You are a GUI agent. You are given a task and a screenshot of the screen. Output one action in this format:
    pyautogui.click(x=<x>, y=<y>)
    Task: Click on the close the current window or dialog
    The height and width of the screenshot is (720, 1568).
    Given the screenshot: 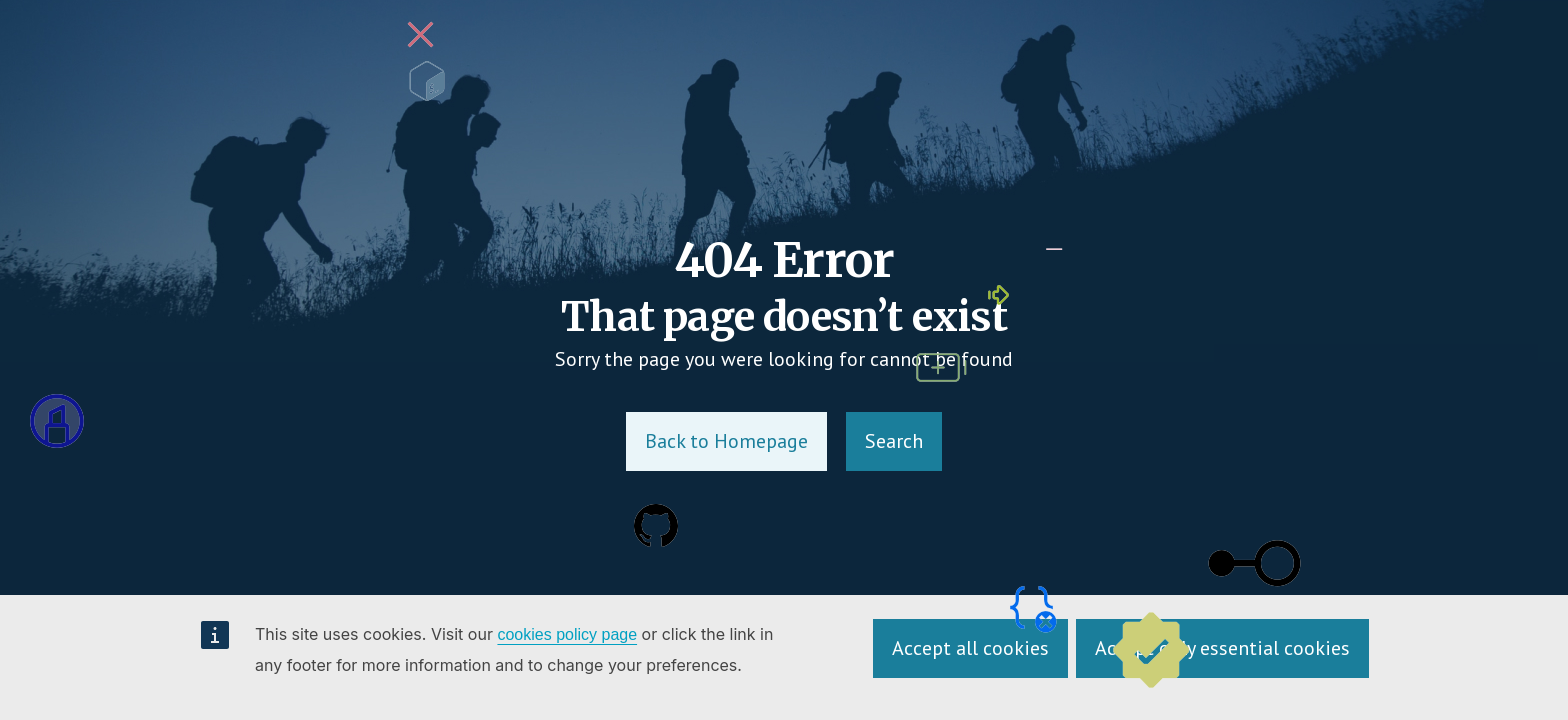 What is the action you would take?
    pyautogui.click(x=420, y=34)
    